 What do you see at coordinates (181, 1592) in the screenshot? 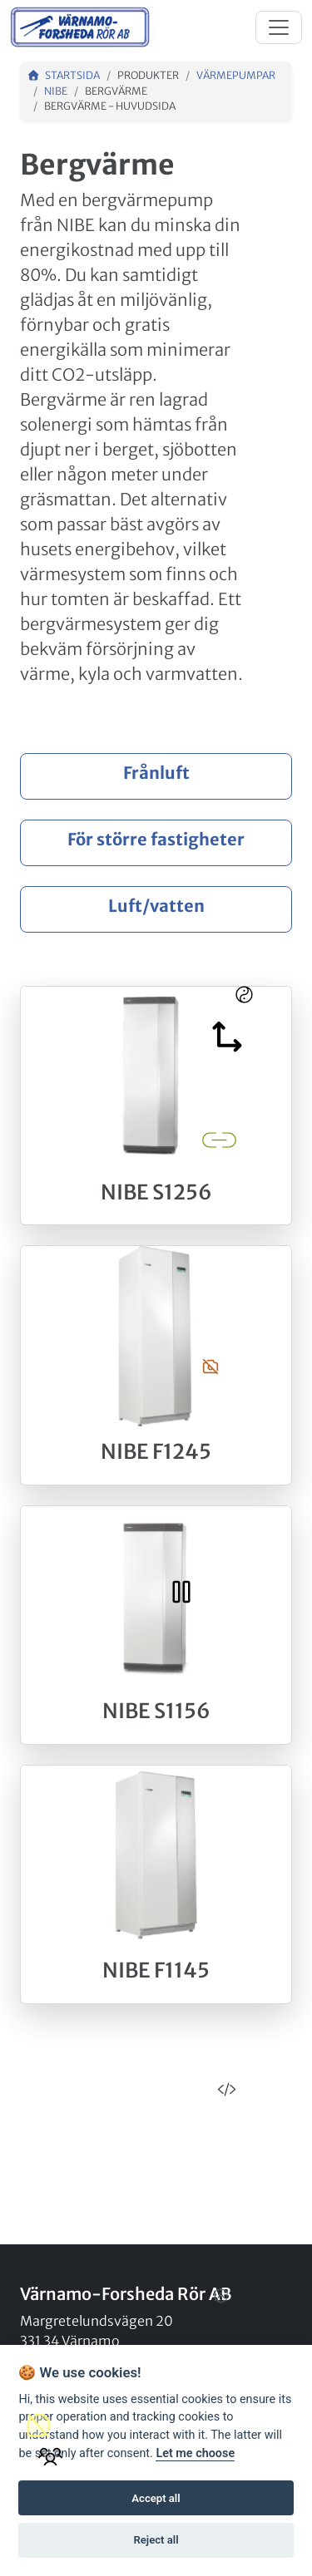
I see `pause media playback` at bounding box center [181, 1592].